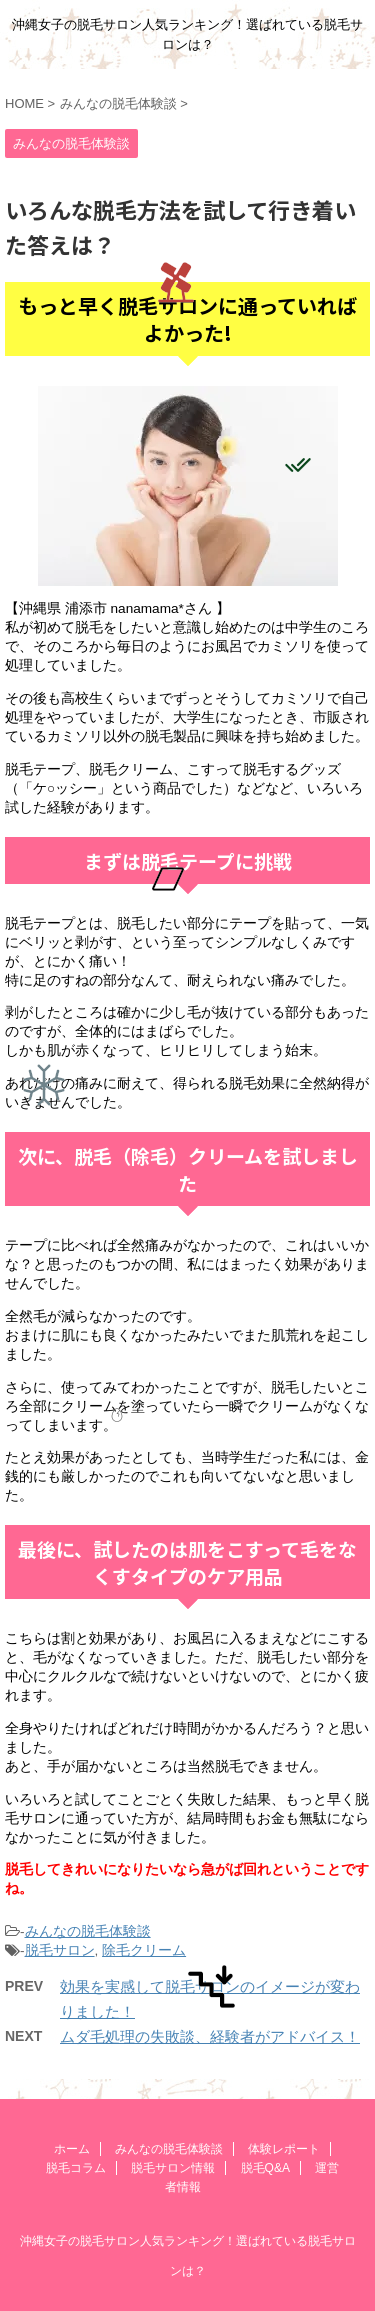 This screenshot has height=2311, width=375. Describe the element at coordinates (211, 1986) in the screenshot. I see `navigate to a lower floor` at that location.